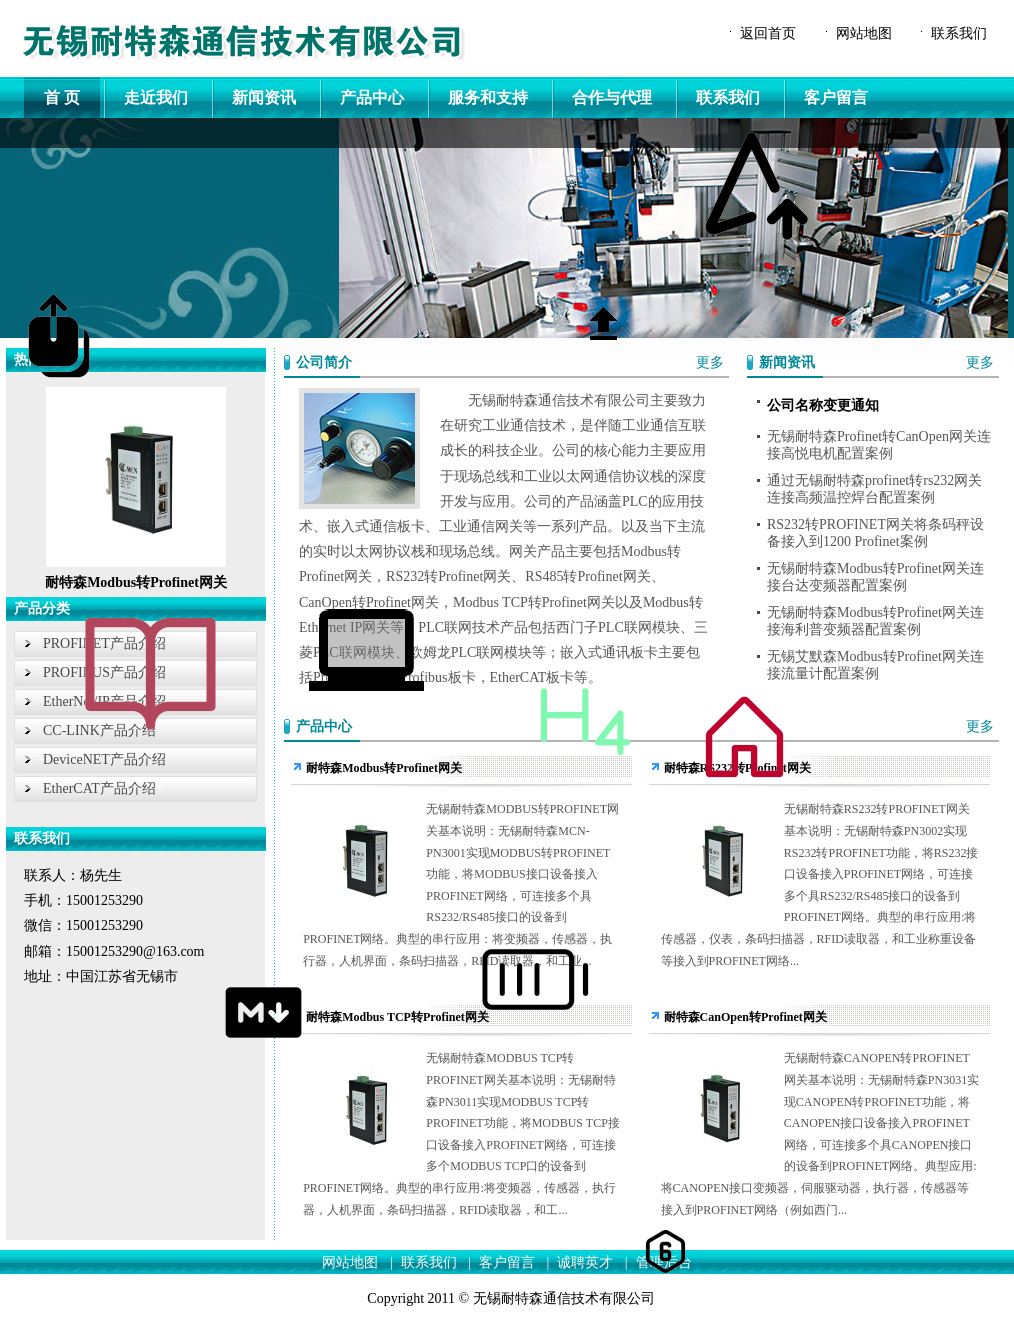 The image size is (1014, 1321). Describe the element at coordinates (59, 336) in the screenshot. I see `share or export multiple items` at that location.